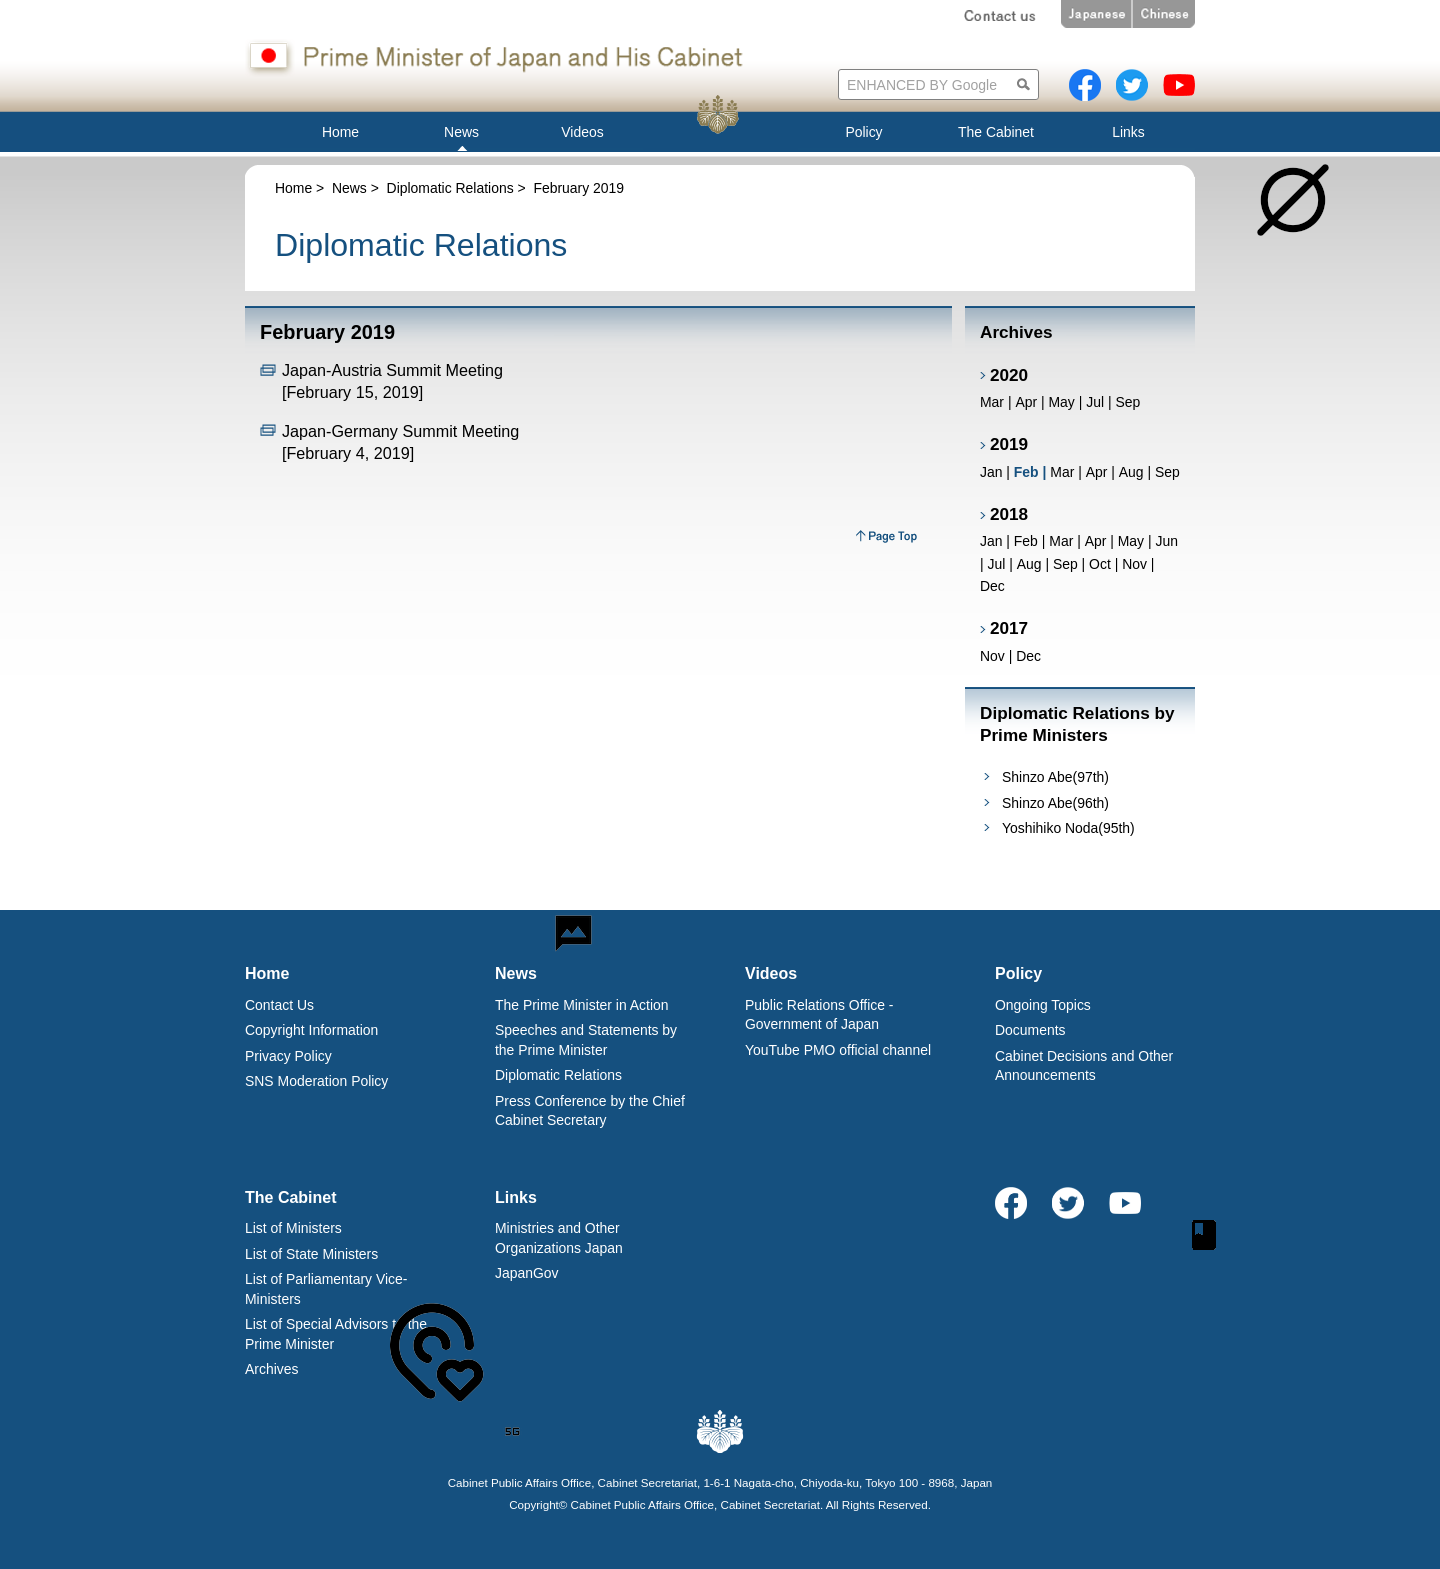 Image resolution: width=1440 pixels, height=1569 pixels. What do you see at coordinates (1293, 200) in the screenshot?
I see `calculate average value` at bounding box center [1293, 200].